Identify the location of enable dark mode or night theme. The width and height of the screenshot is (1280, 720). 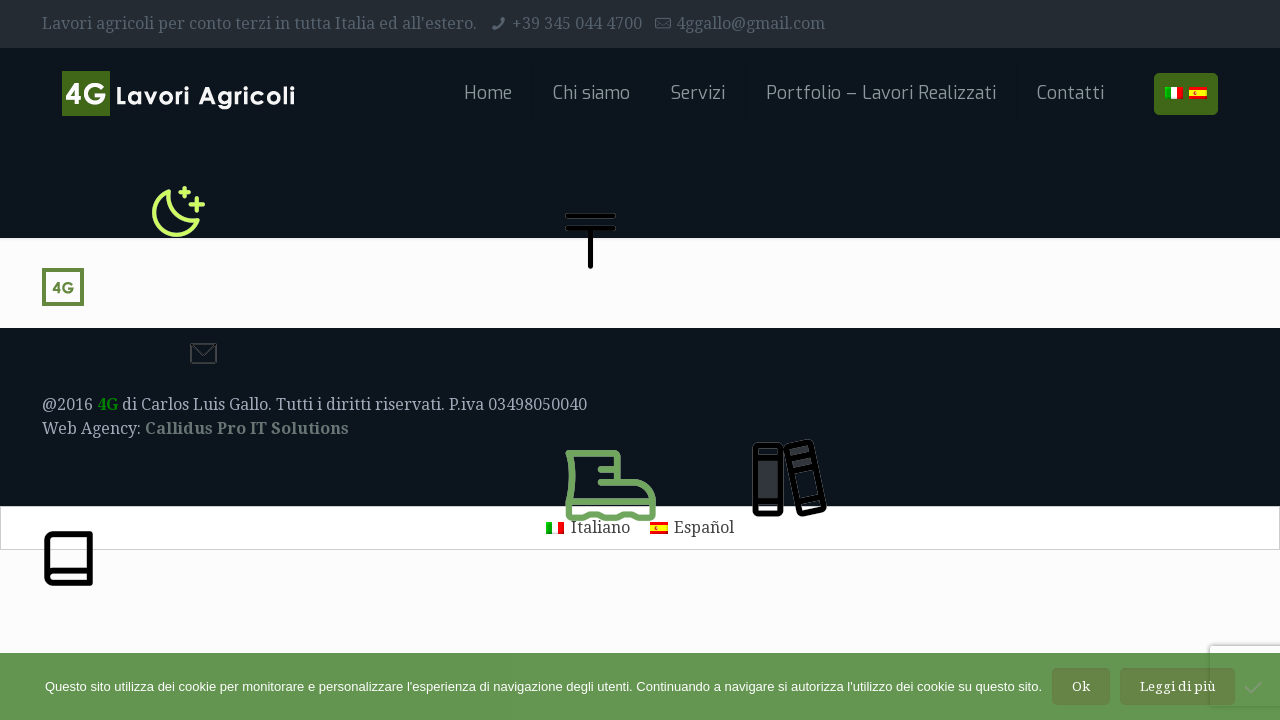
(176, 212).